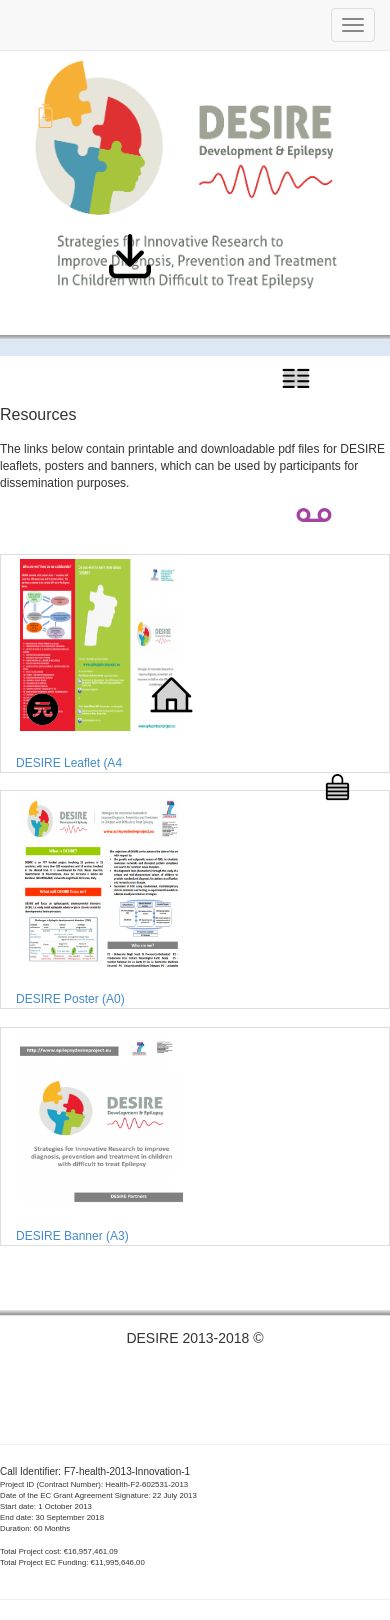 The image size is (390, 1620). I want to click on download a file to your device, so click(130, 255).